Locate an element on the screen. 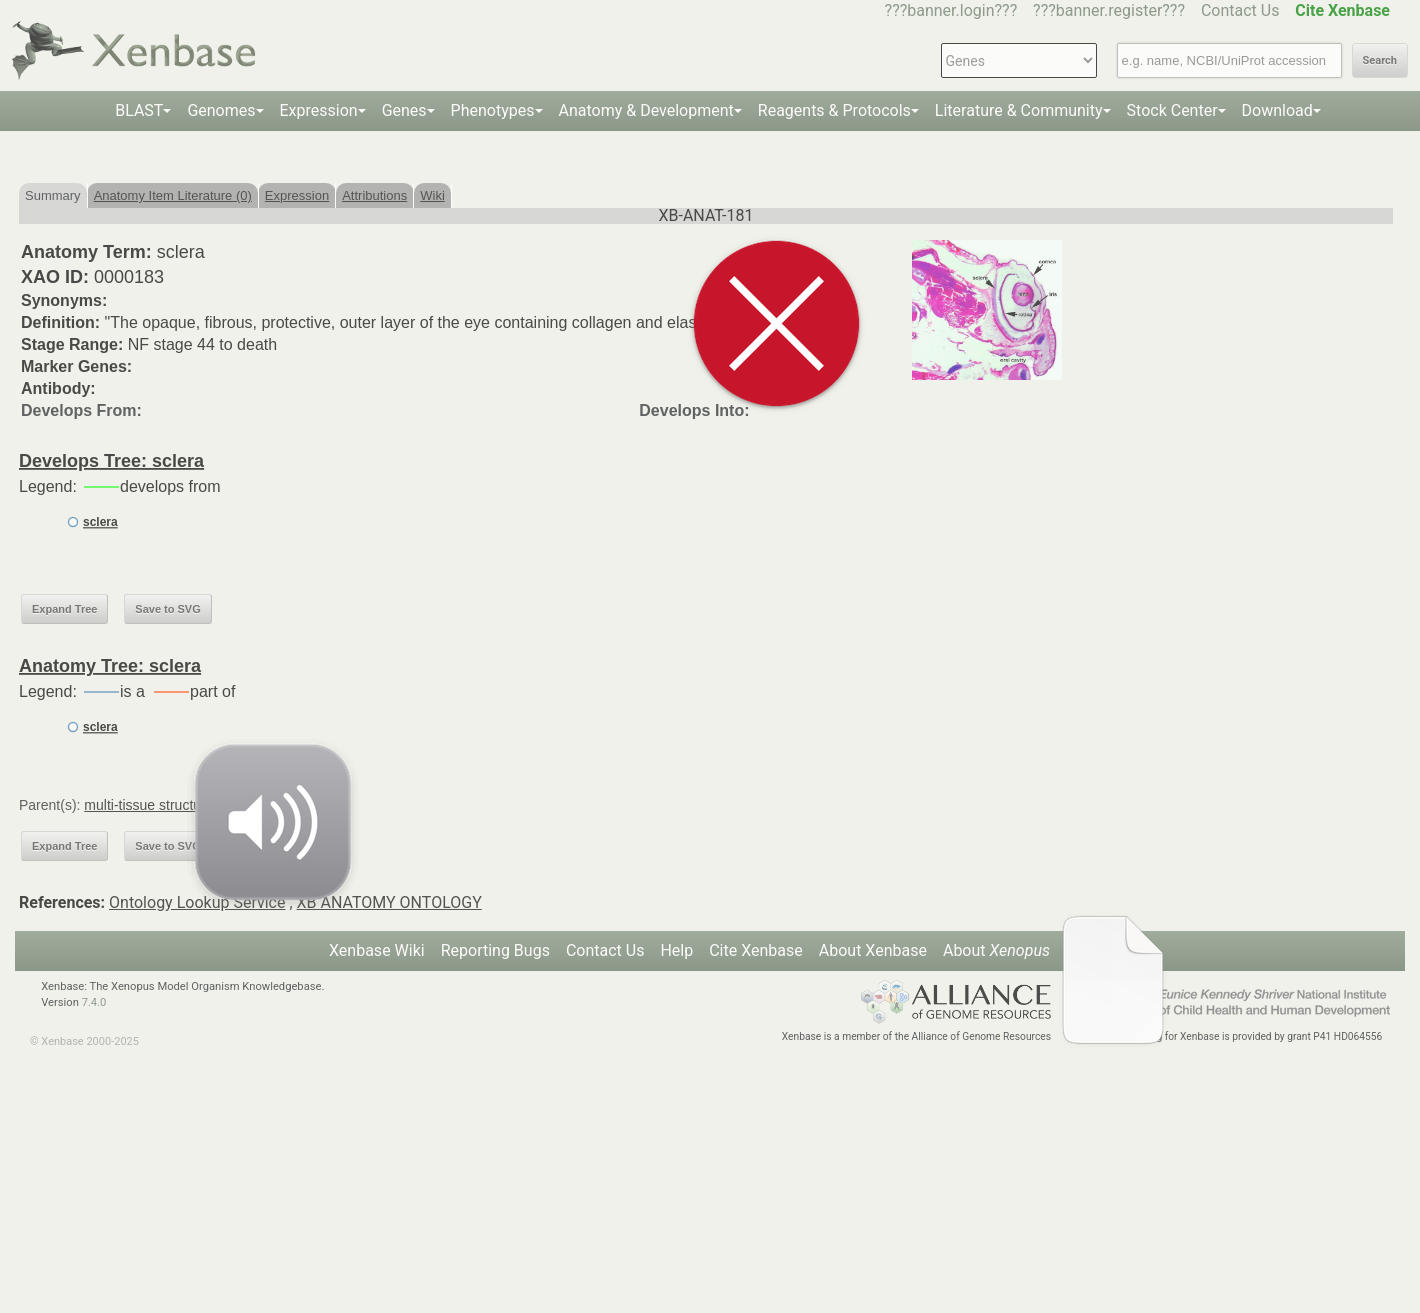  open sound preferences is located at coordinates (273, 825).